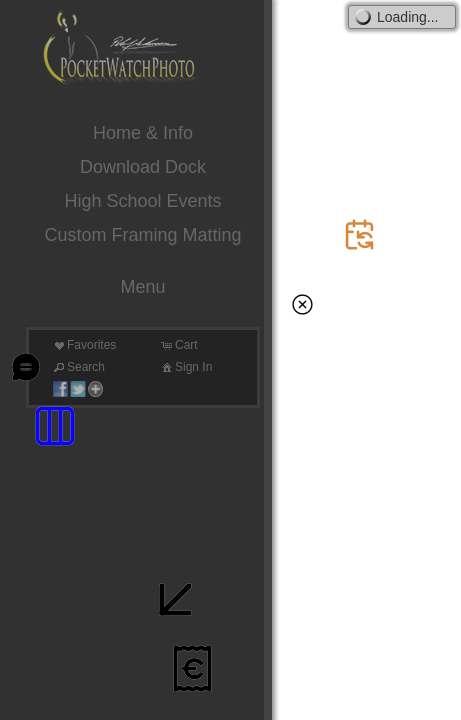 The width and height of the screenshot is (461, 720). Describe the element at coordinates (359, 234) in the screenshot. I see `sync calendar with other devices or accounts` at that location.